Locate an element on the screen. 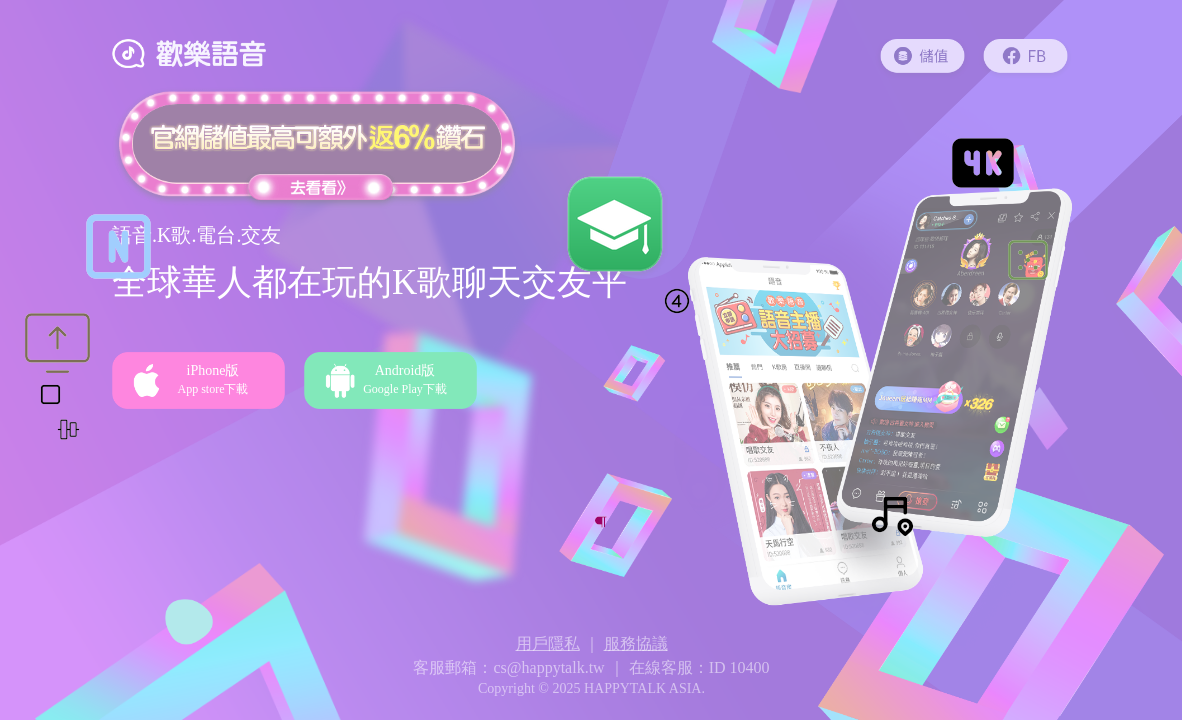  dice showing a roll of five is located at coordinates (1028, 260).